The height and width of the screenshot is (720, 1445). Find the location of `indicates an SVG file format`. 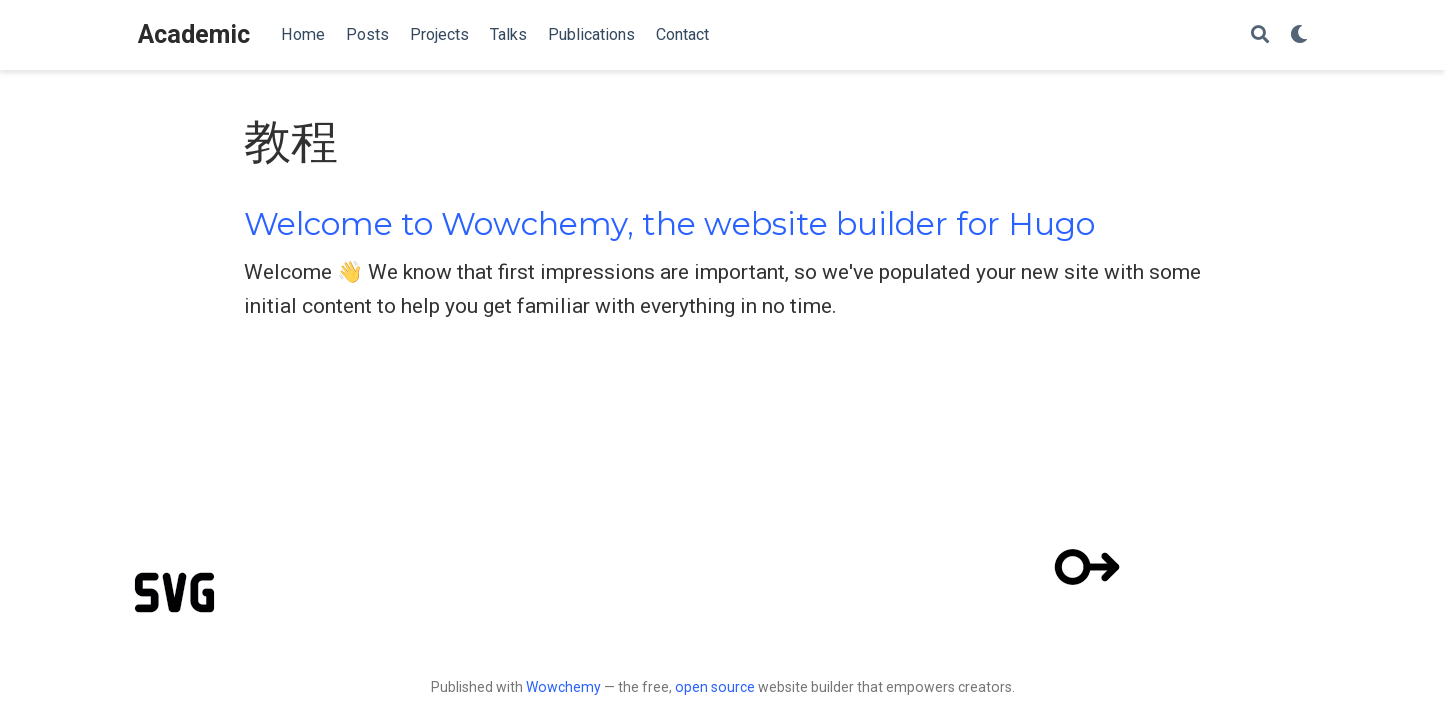

indicates an SVG file format is located at coordinates (174, 592).